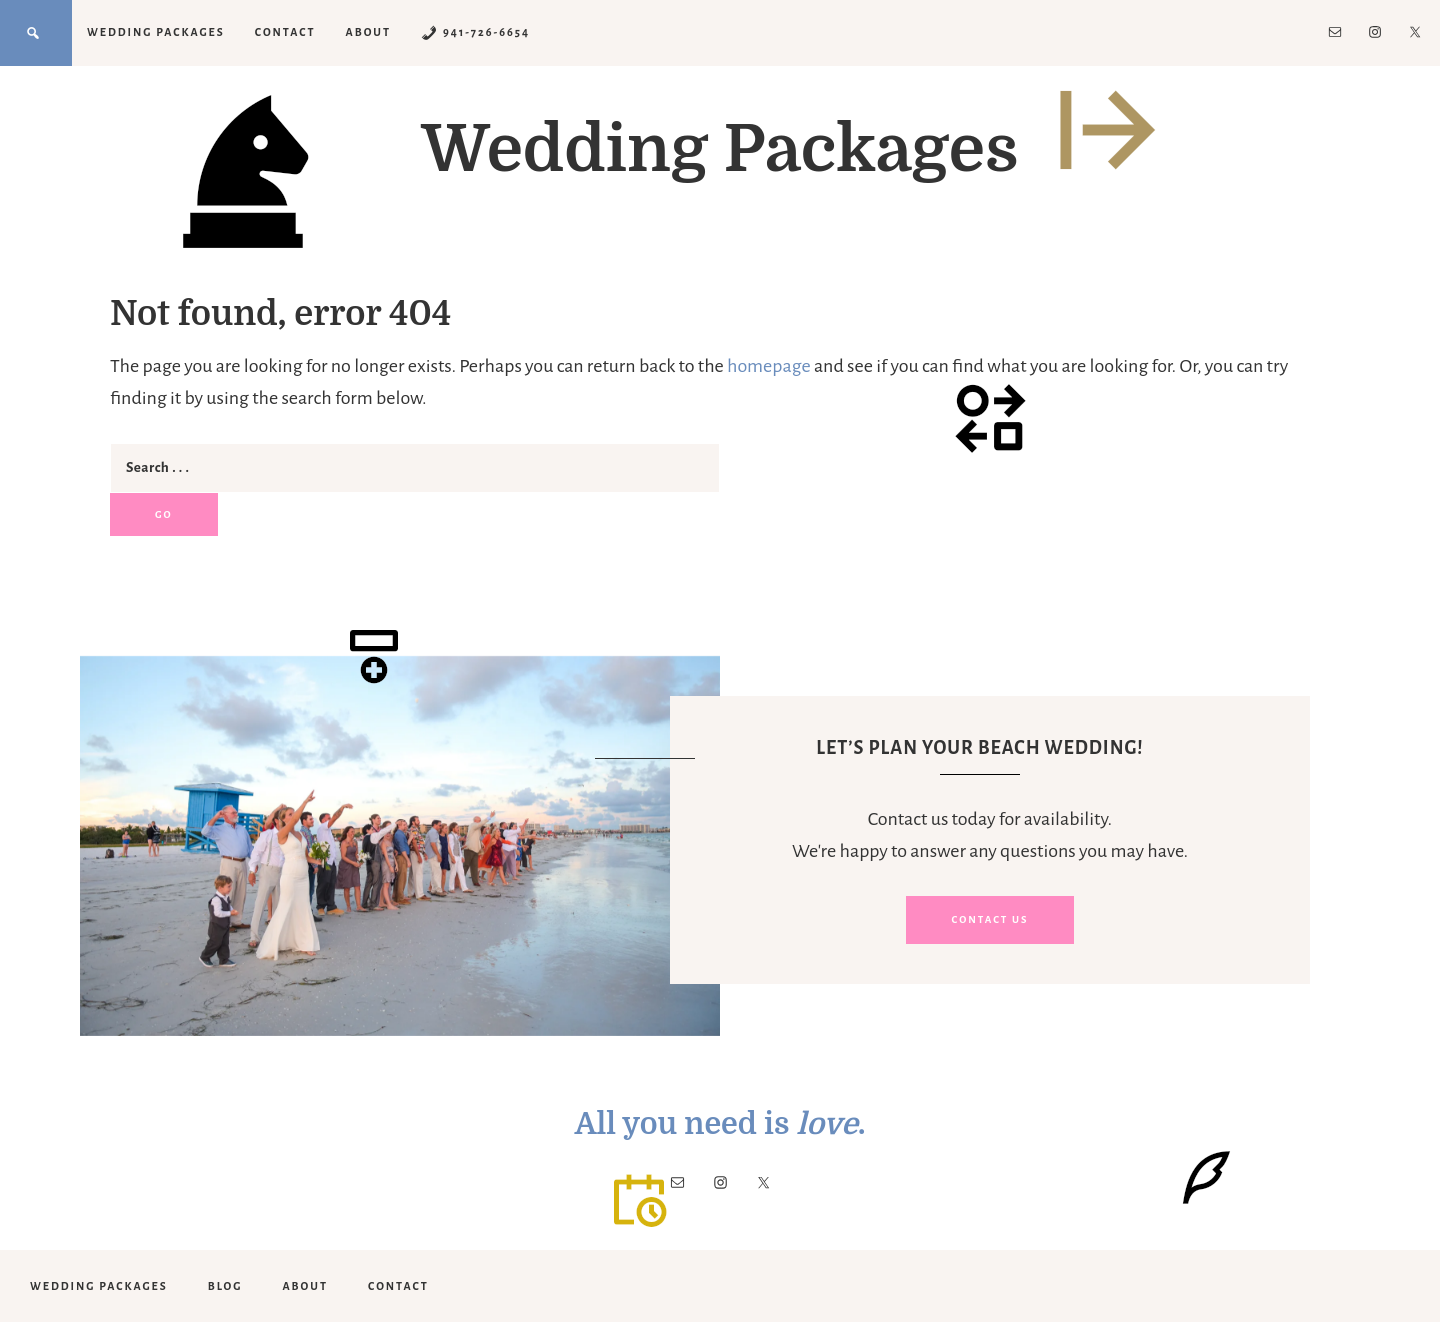 The image size is (1440, 1322). I want to click on view scheduled events or appointments, so click(639, 1202).